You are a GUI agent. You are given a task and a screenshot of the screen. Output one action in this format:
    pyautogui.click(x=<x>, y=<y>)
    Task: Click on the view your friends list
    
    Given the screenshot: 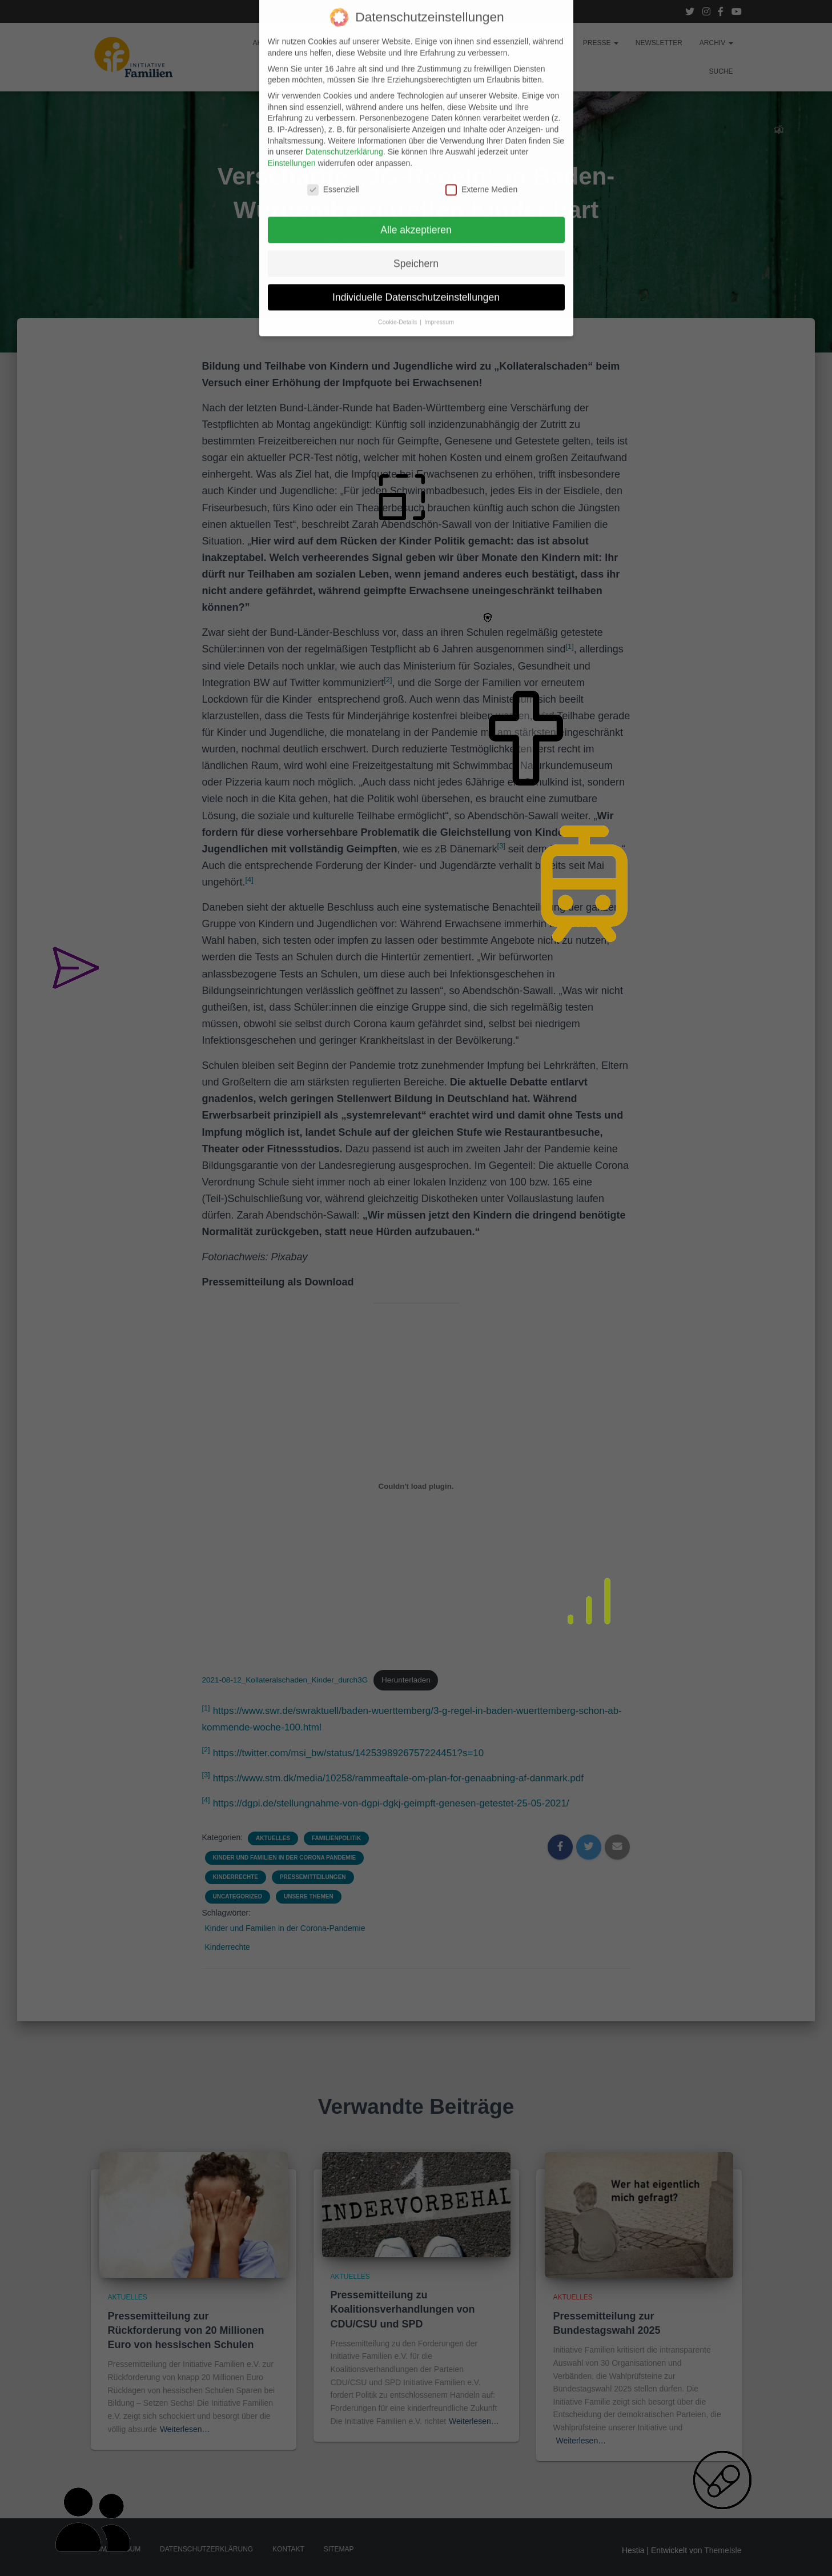 What is the action you would take?
    pyautogui.click(x=93, y=2518)
    